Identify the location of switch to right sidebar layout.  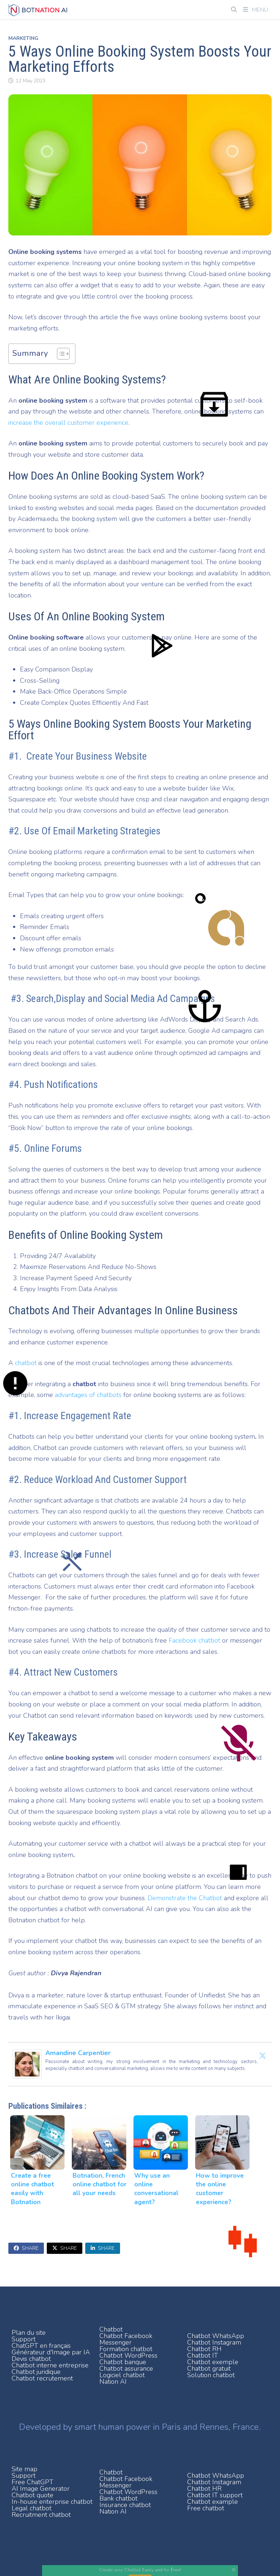
(238, 1872).